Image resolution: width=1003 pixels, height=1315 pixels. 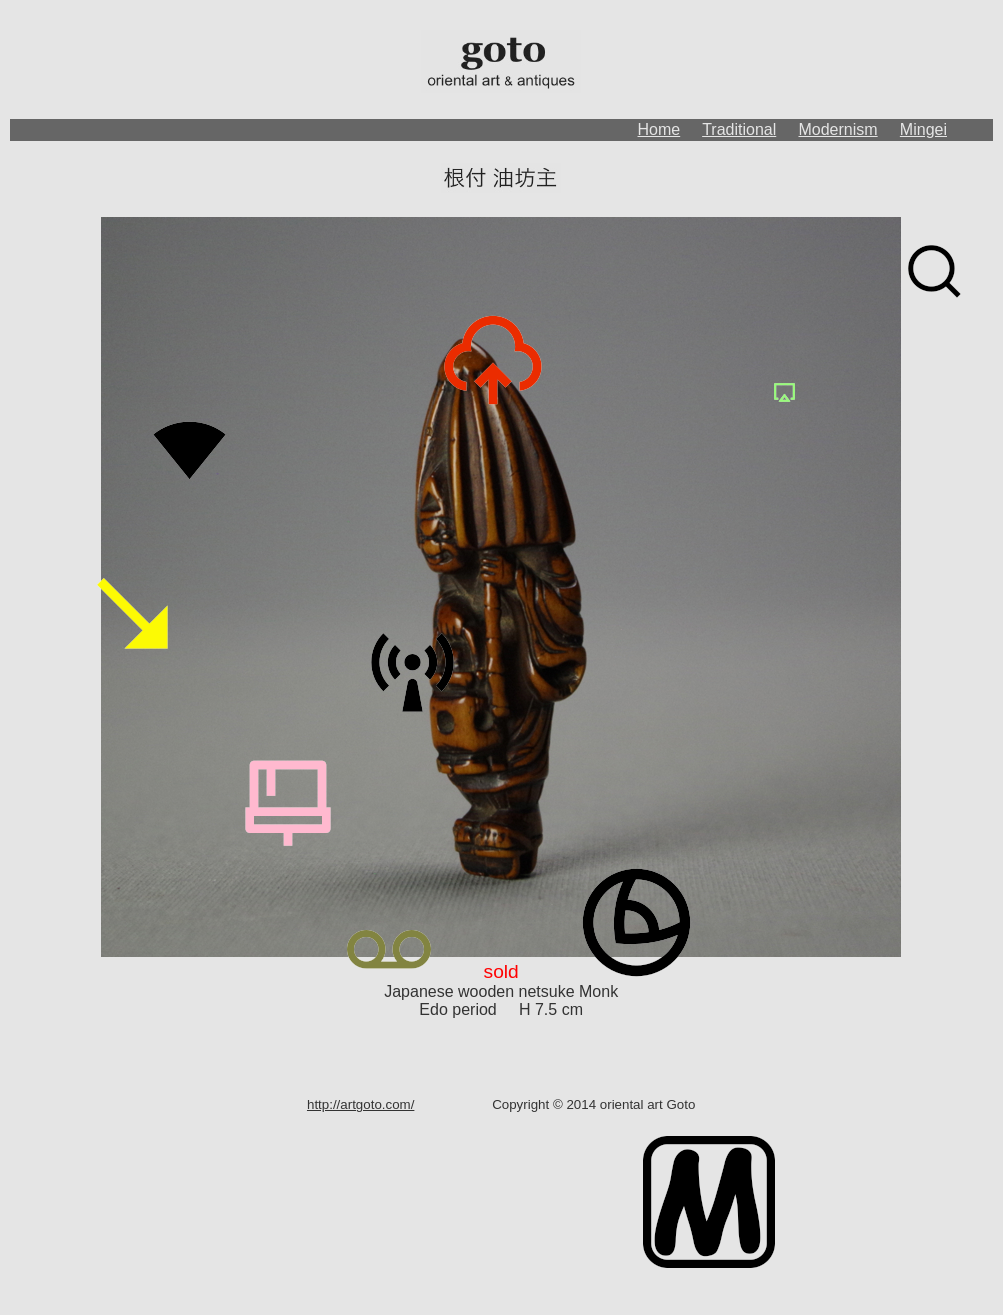 I want to click on access voicemail messages, so click(x=389, y=951).